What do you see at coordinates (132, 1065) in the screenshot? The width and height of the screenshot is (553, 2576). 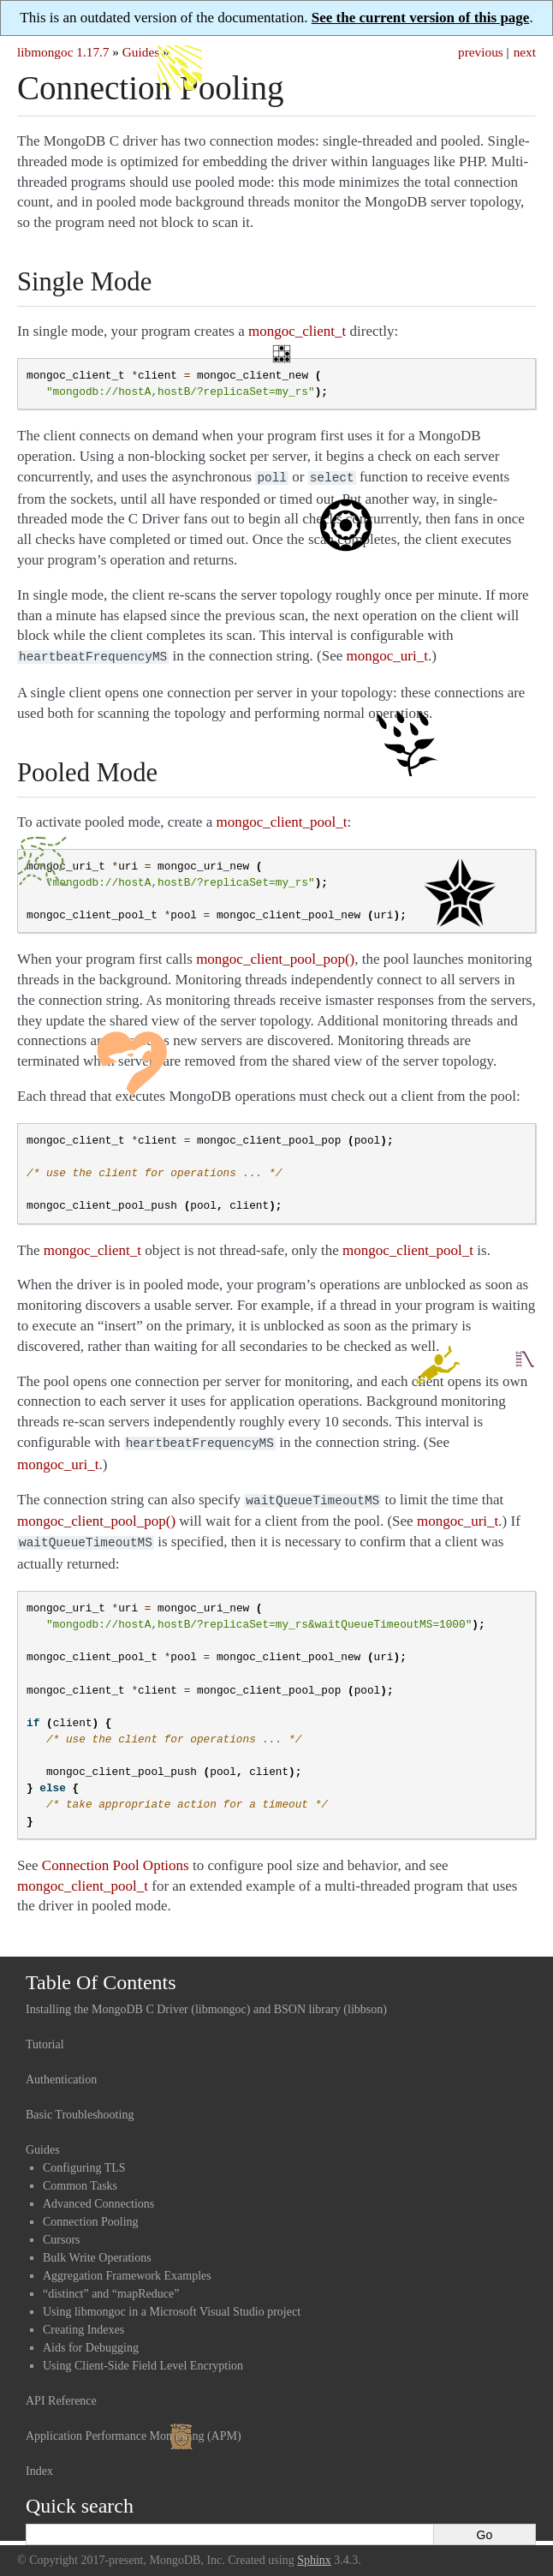 I see `support animal welfare or pet rescue organizations` at bounding box center [132, 1065].